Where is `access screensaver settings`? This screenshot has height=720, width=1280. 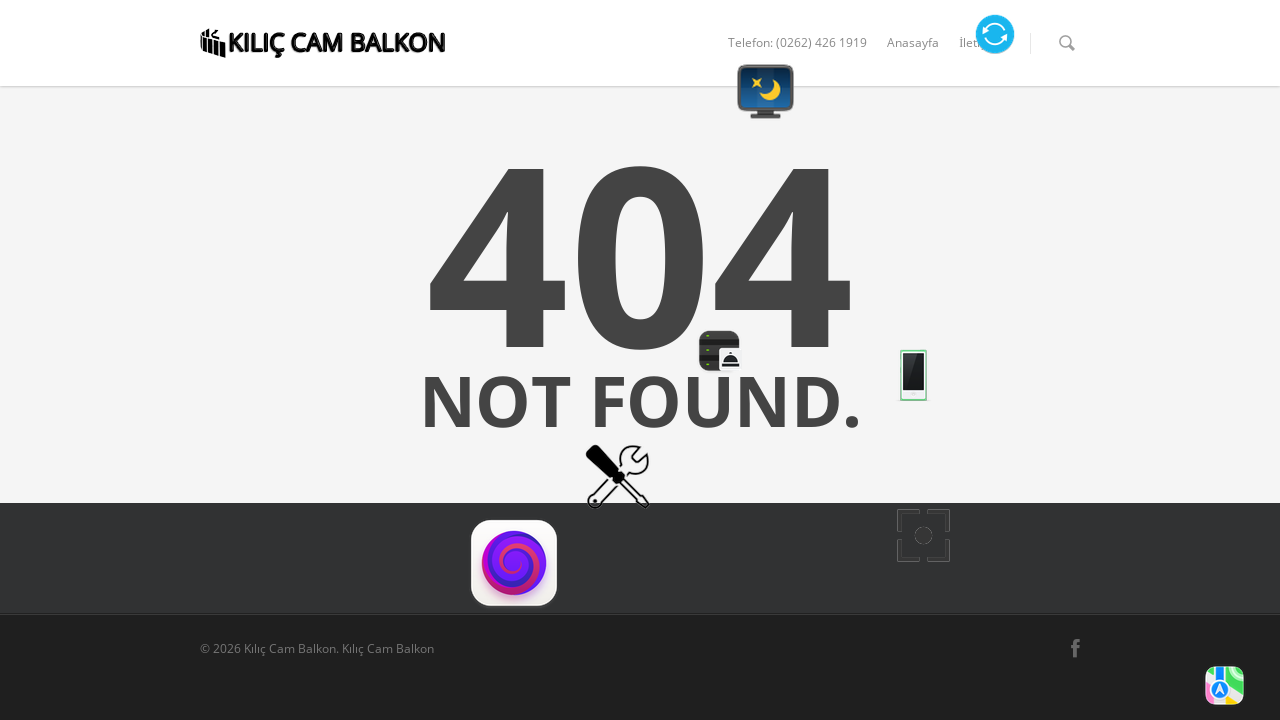
access screensaver settings is located at coordinates (765, 91).